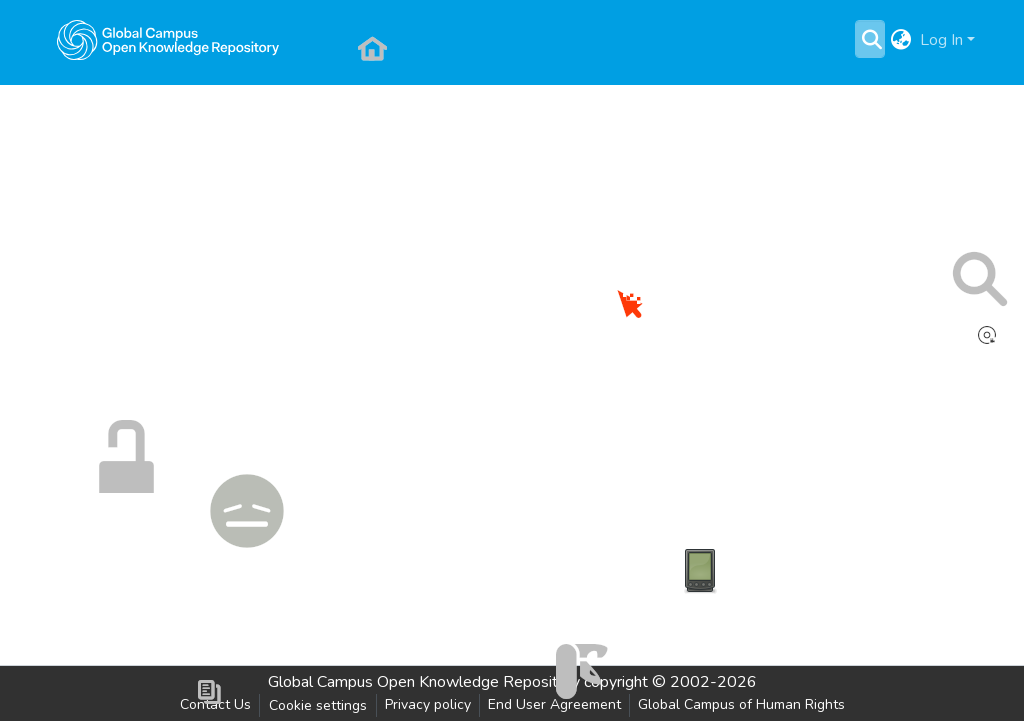  I want to click on indicates unlocked or editable state, so click(126, 456).